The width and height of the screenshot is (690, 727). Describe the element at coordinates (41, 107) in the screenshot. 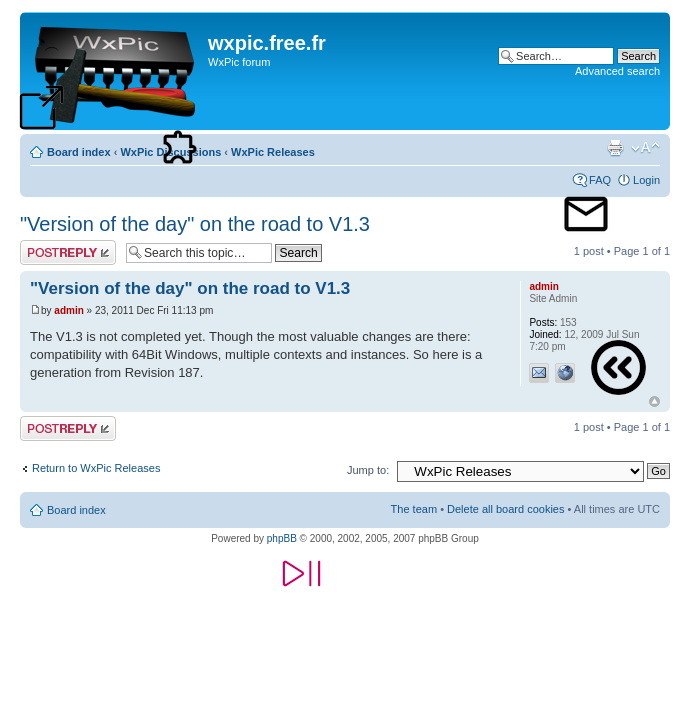

I see `open link in a new window or tab` at that location.